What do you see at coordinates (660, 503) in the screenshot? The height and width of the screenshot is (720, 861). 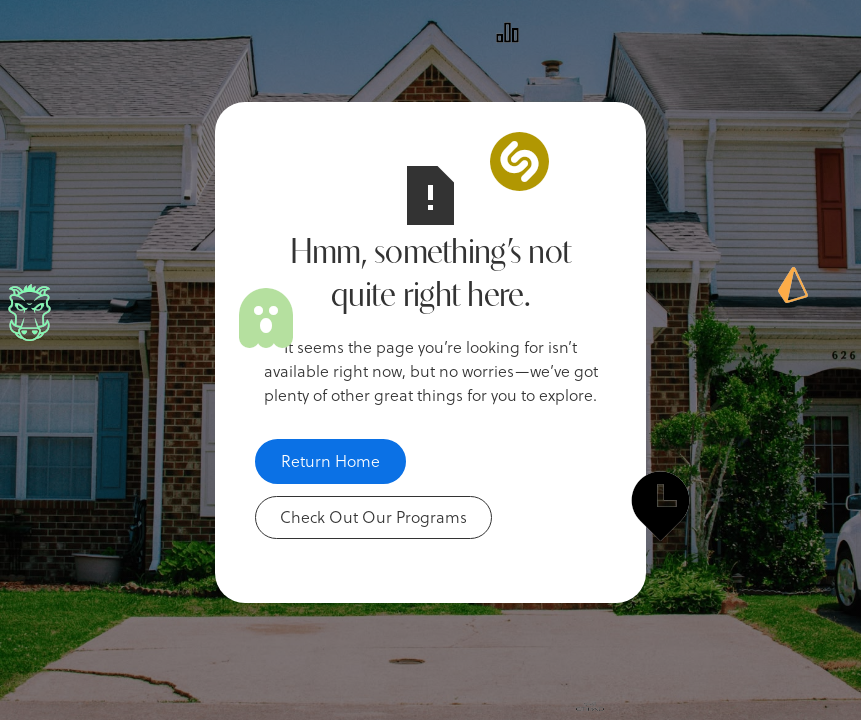 I see `view location history or past visits` at bounding box center [660, 503].